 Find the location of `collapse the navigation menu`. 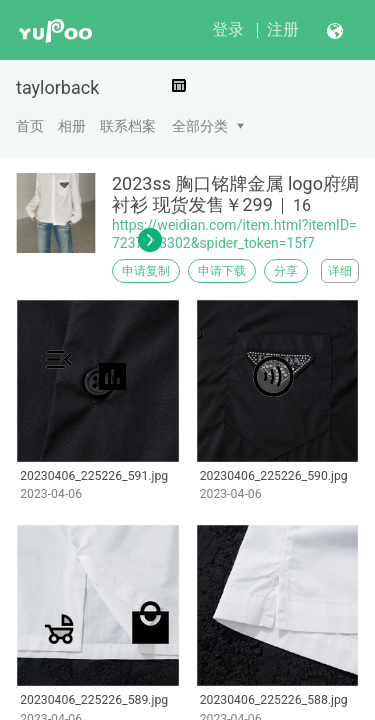

collapse the navigation menu is located at coordinates (59, 359).